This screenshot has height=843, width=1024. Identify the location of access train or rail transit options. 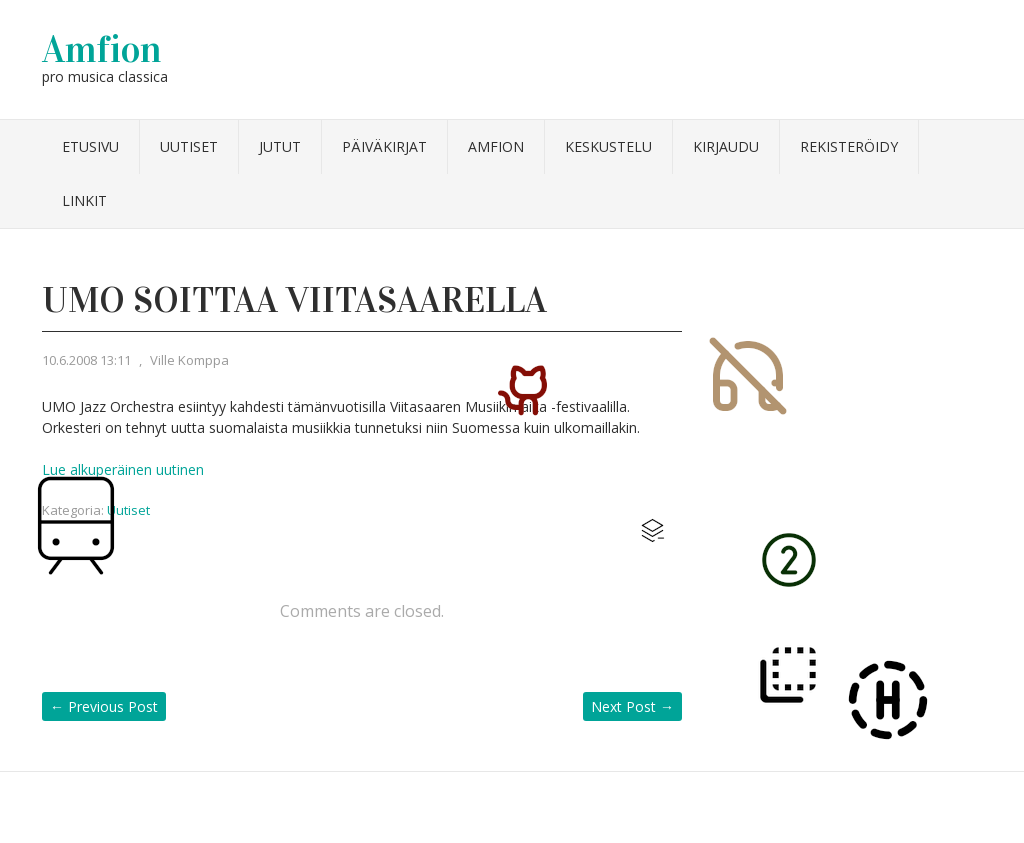
(76, 522).